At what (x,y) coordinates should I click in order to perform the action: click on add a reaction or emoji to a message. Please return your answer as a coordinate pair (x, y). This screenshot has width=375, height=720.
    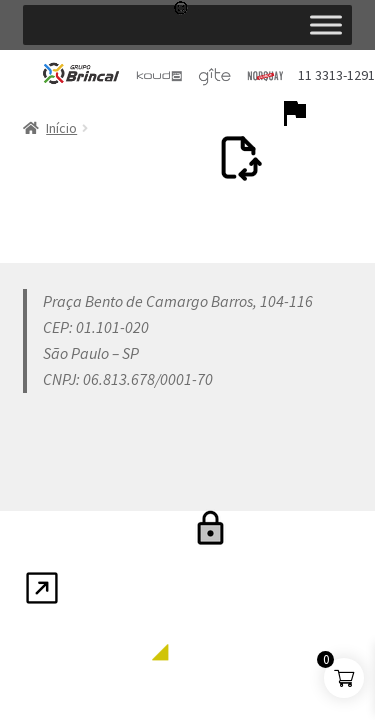
    Looking at the image, I should click on (181, 8).